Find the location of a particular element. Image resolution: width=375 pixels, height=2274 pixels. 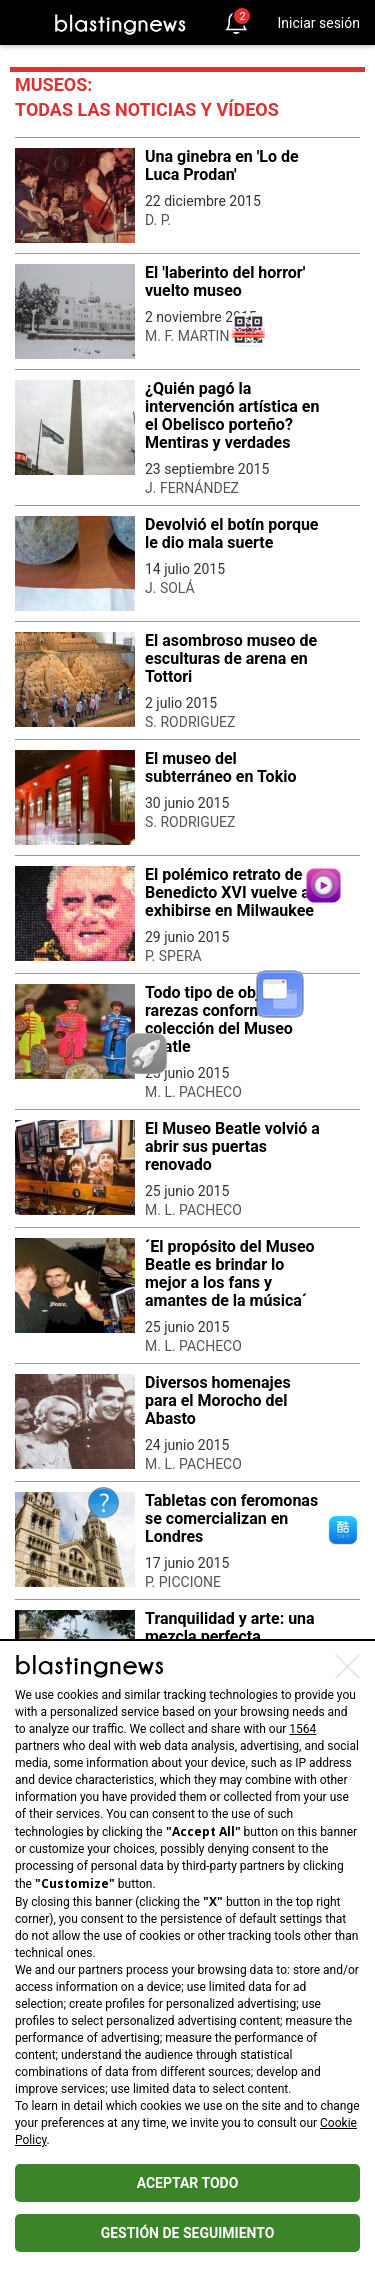

open IBus Chewing input method settings is located at coordinates (343, 1530).